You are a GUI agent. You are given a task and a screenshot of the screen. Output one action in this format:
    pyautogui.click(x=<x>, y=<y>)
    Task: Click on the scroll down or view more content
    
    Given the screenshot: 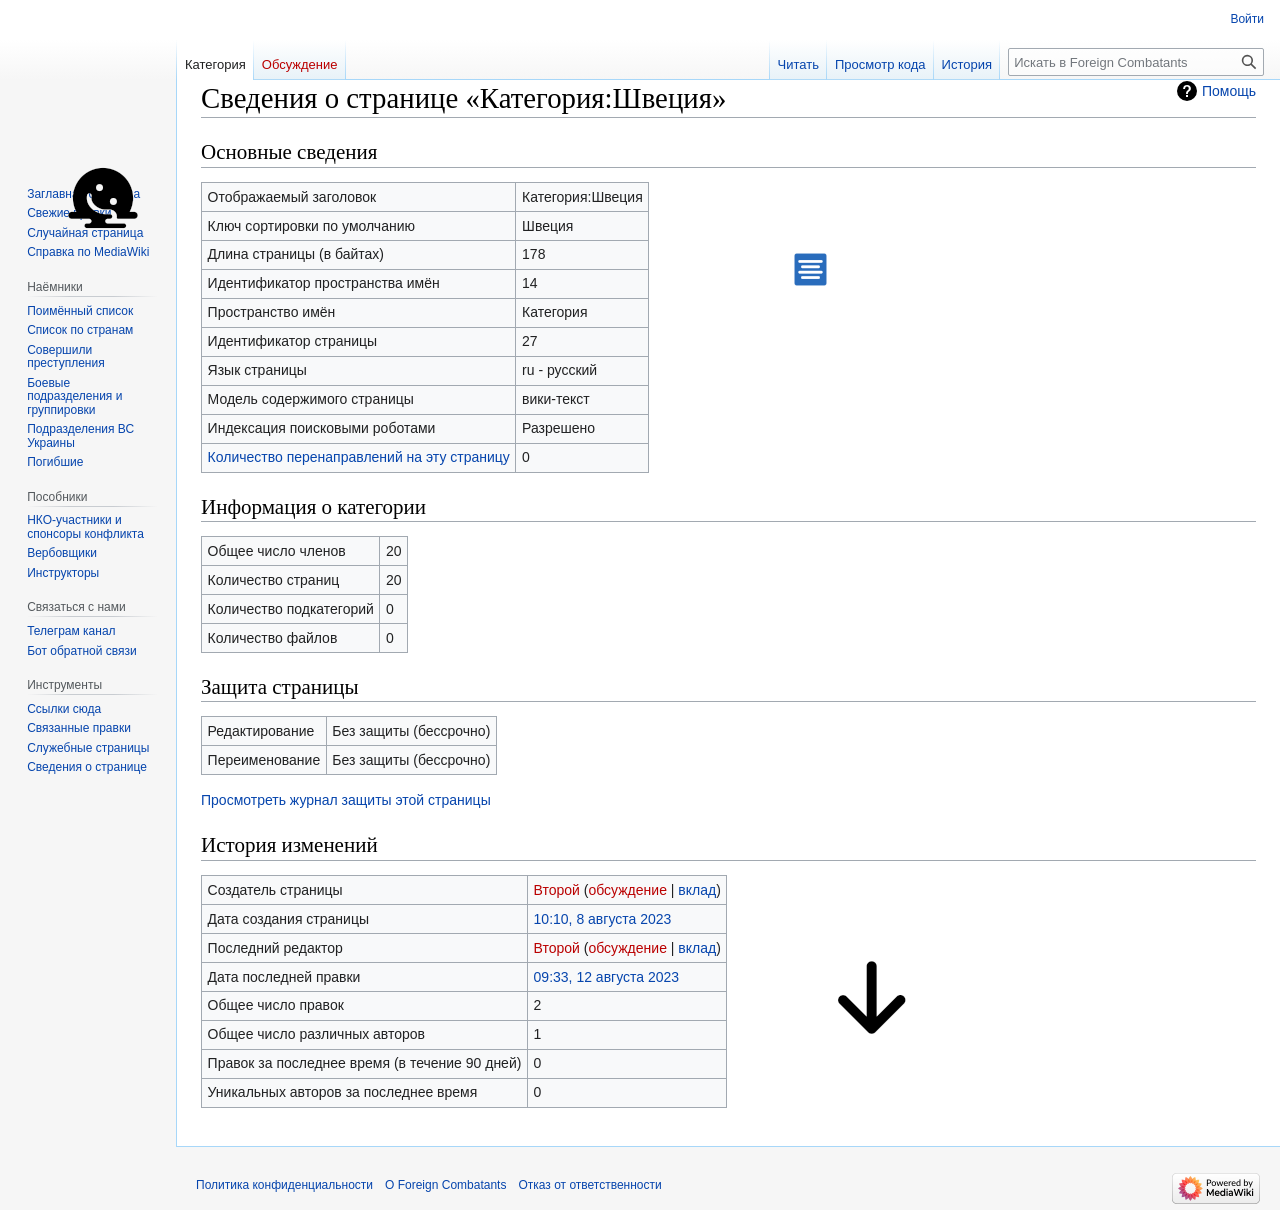 What is the action you would take?
    pyautogui.click(x=870, y=995)
    